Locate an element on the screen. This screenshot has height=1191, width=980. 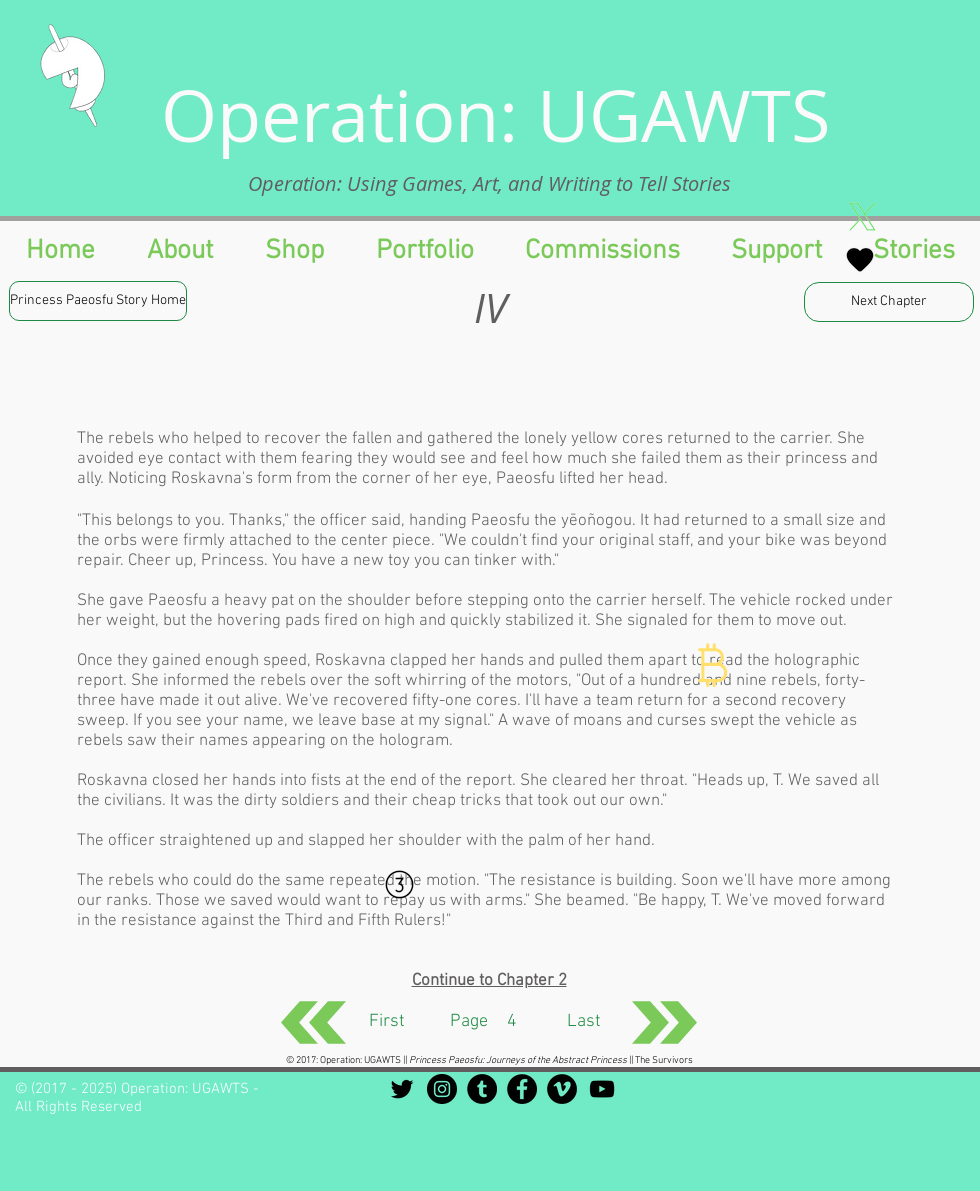
open the X (formerly Twitter) app is located at coordinates (862, 216).